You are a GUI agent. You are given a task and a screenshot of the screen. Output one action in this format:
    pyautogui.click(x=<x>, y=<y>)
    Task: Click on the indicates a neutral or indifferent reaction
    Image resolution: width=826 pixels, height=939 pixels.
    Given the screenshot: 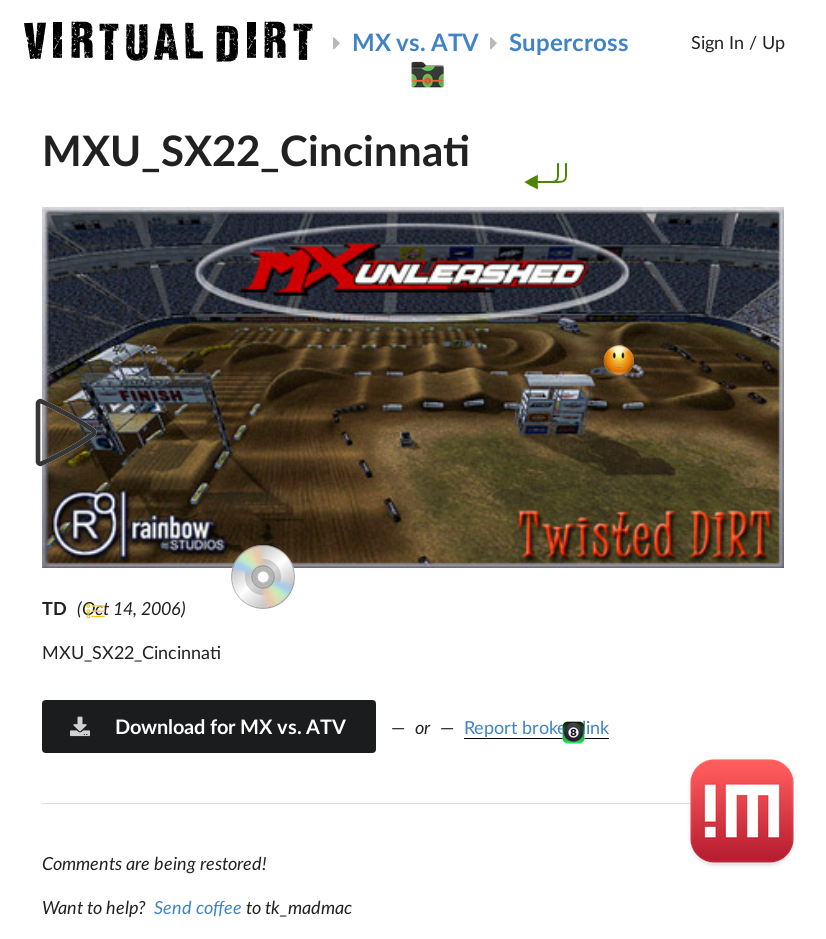 What is the action you would take?
    pyautogui.click(x=619, y=362)
    